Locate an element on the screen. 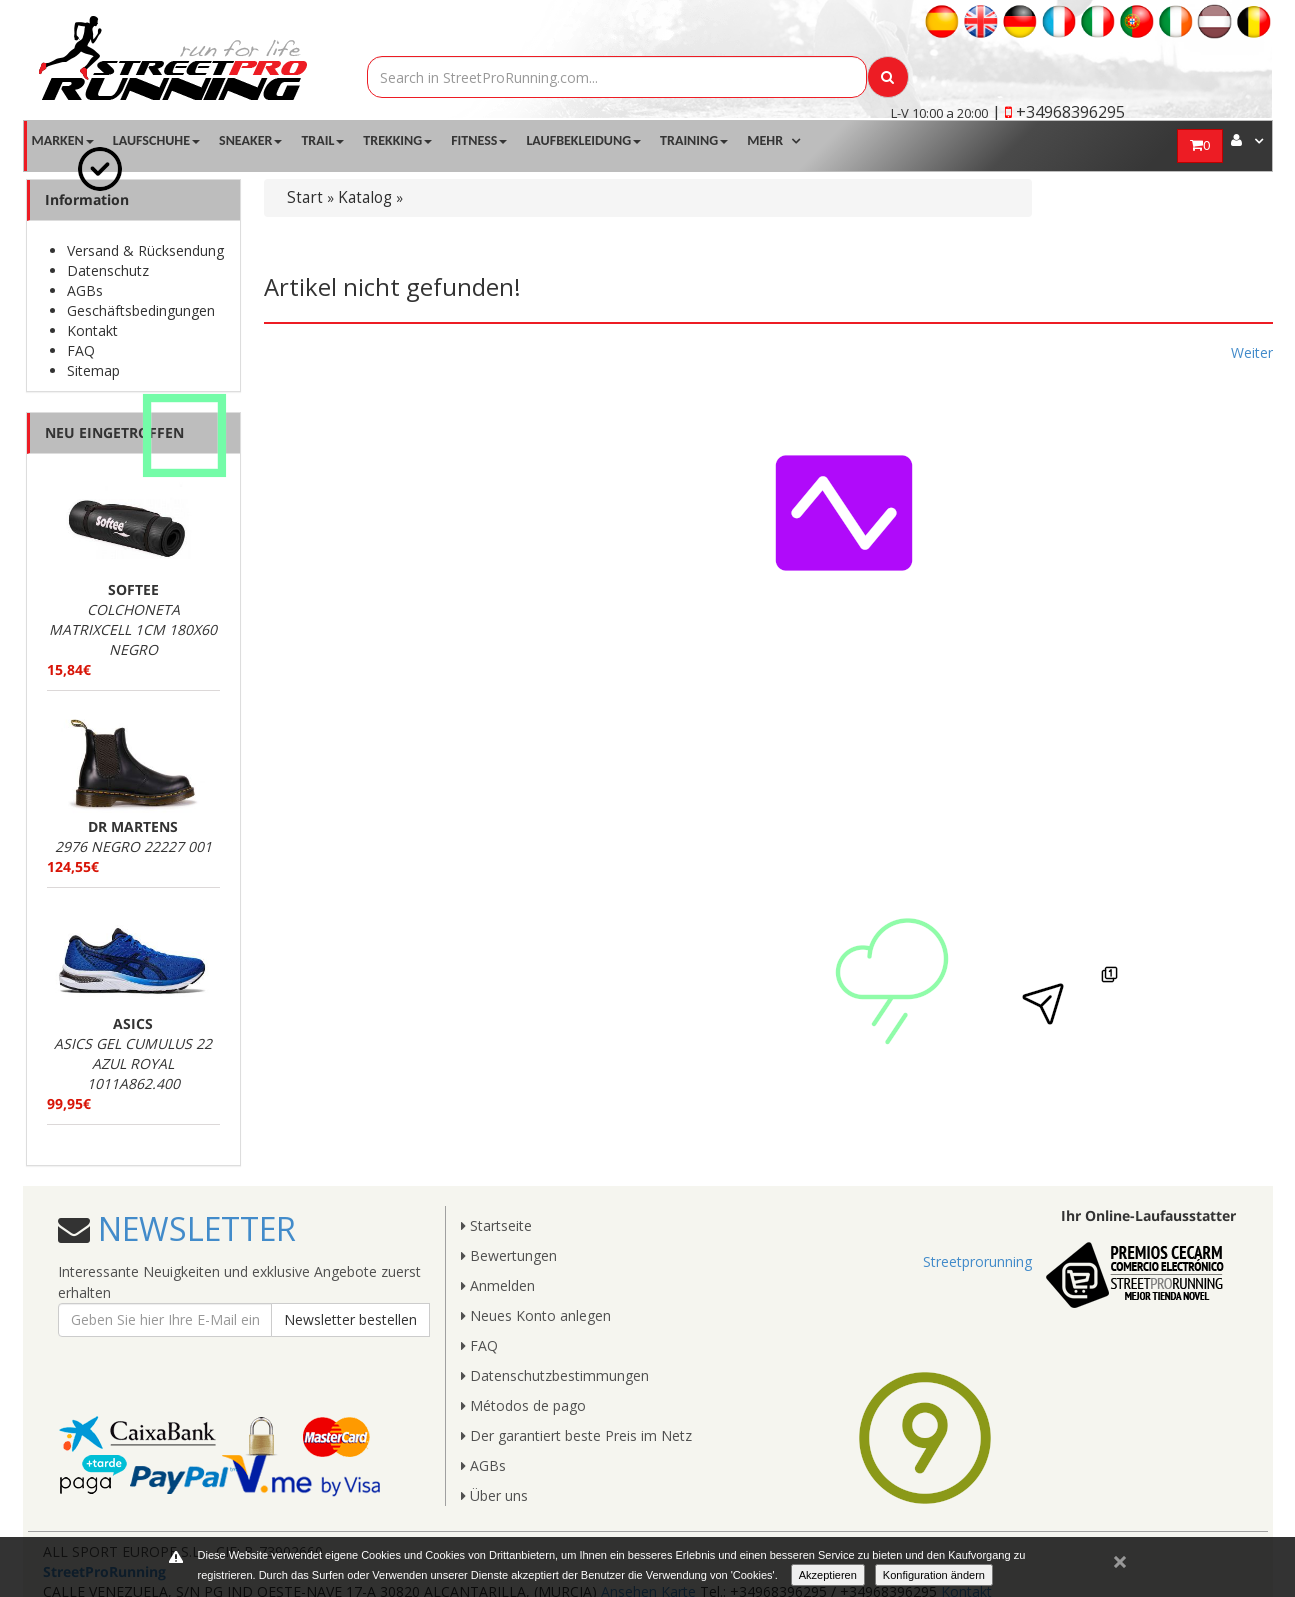  indicates item number nine in a list or sequence is located at coordinates (925, 1438).